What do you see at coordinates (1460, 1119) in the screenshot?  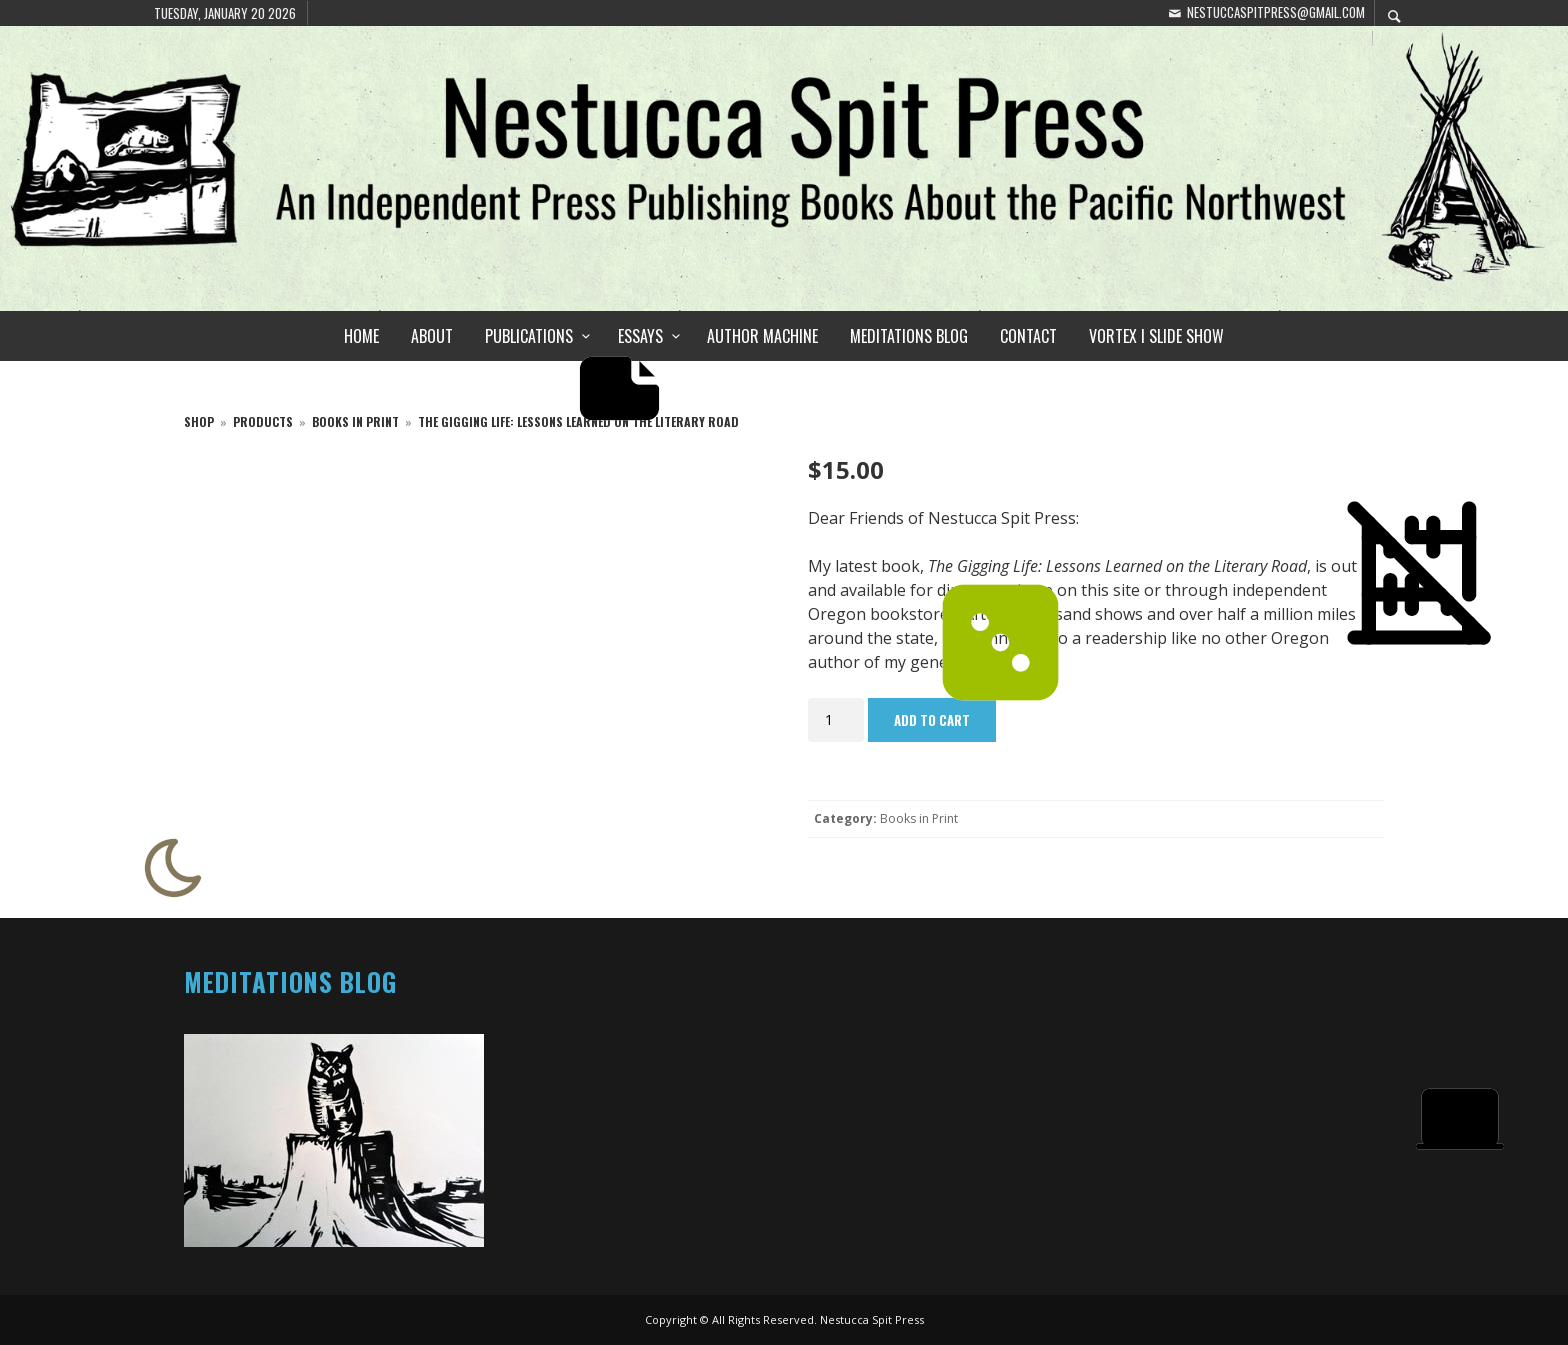 I see `switch to desktop view` at bounding box center [1460, 1119].